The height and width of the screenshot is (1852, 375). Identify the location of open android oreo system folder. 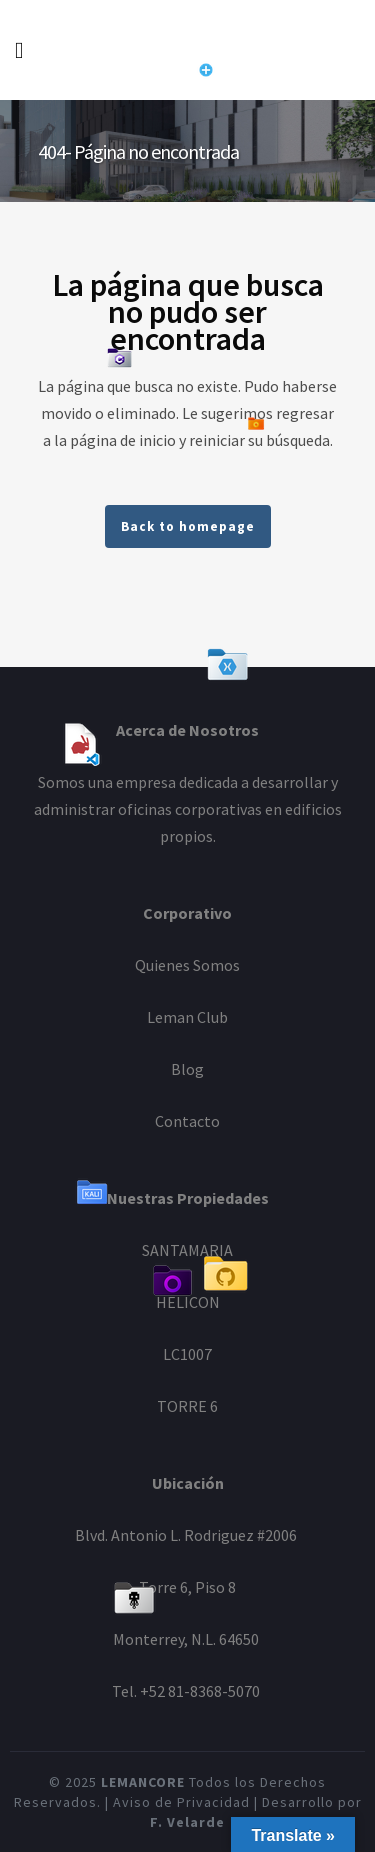
(256, 424).